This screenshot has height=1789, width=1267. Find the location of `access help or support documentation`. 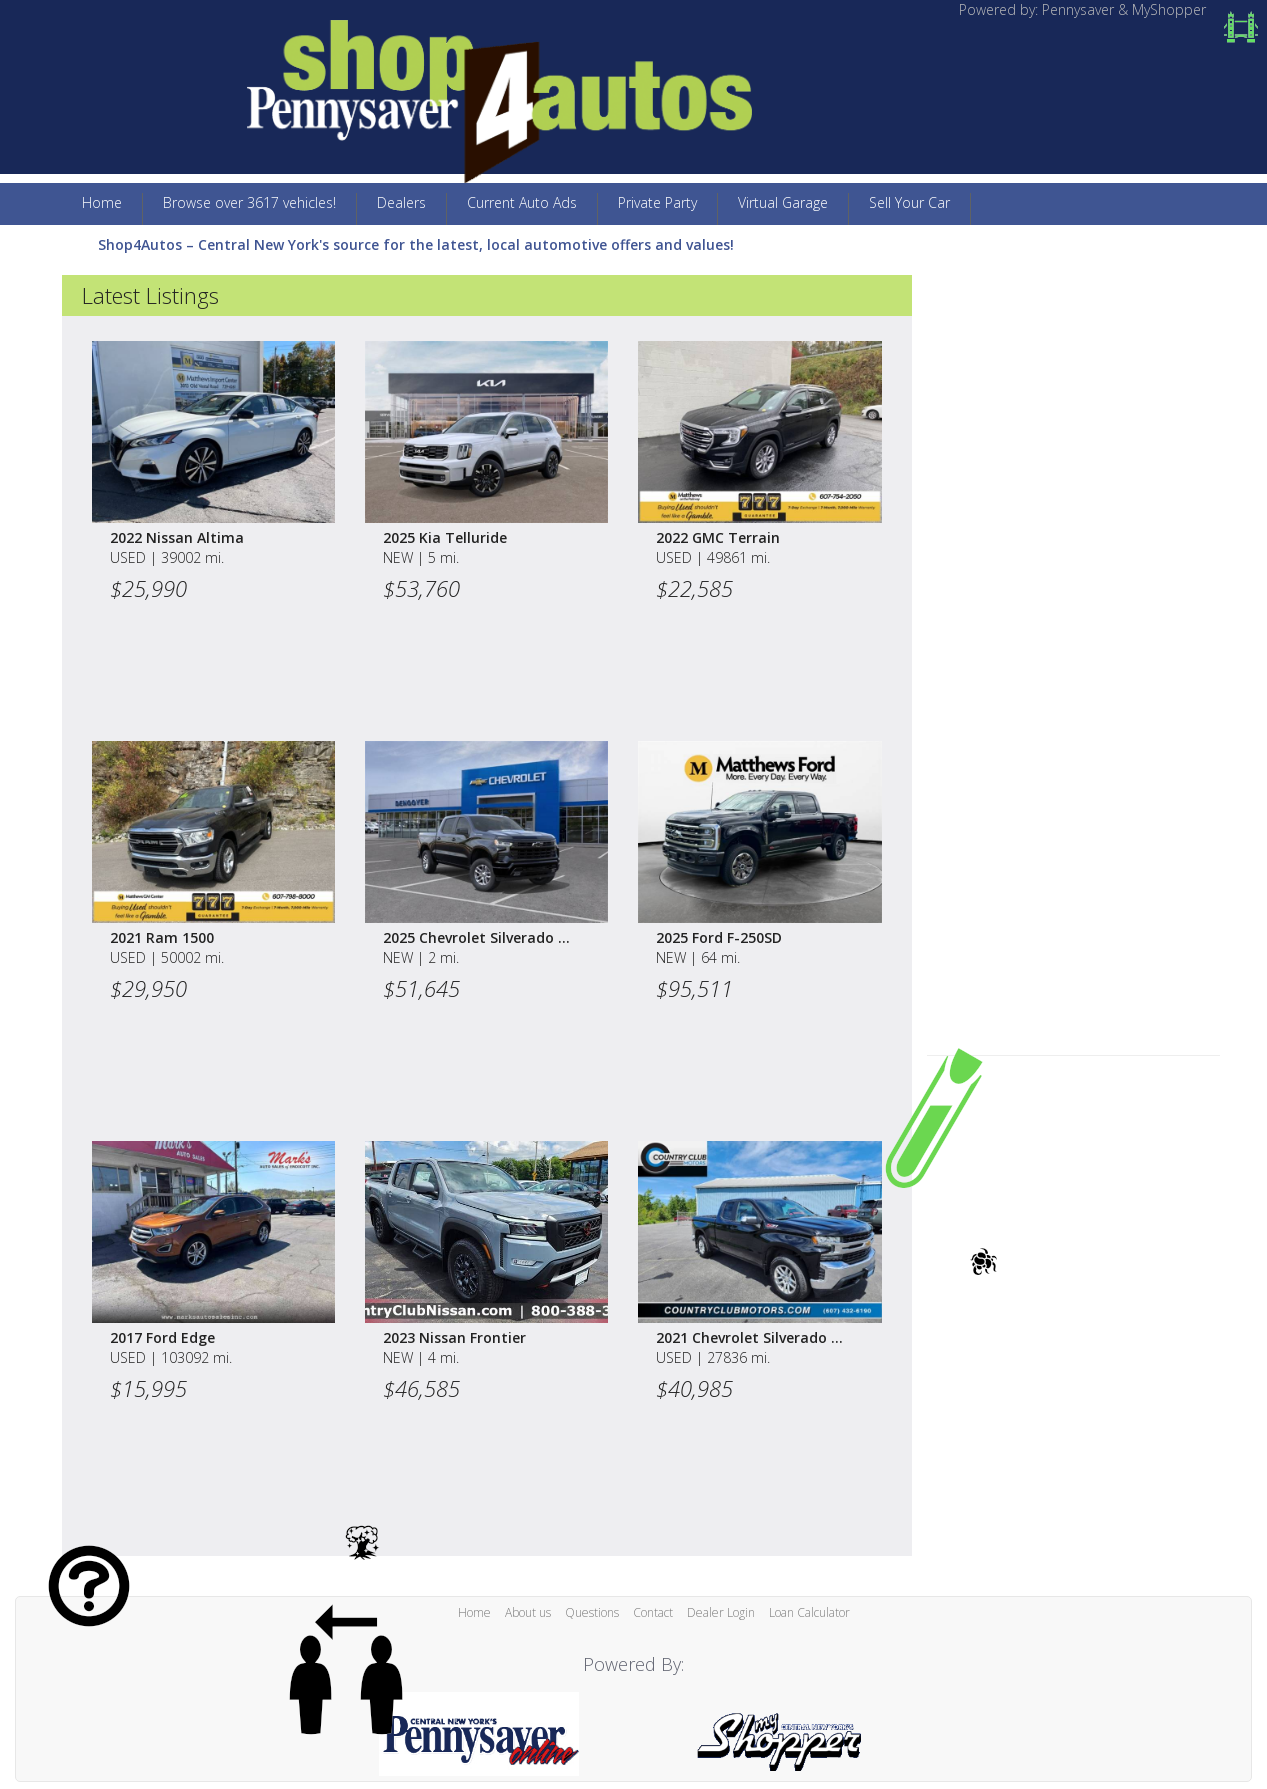

access help or support documentation is located at coordinates (89, 1586).